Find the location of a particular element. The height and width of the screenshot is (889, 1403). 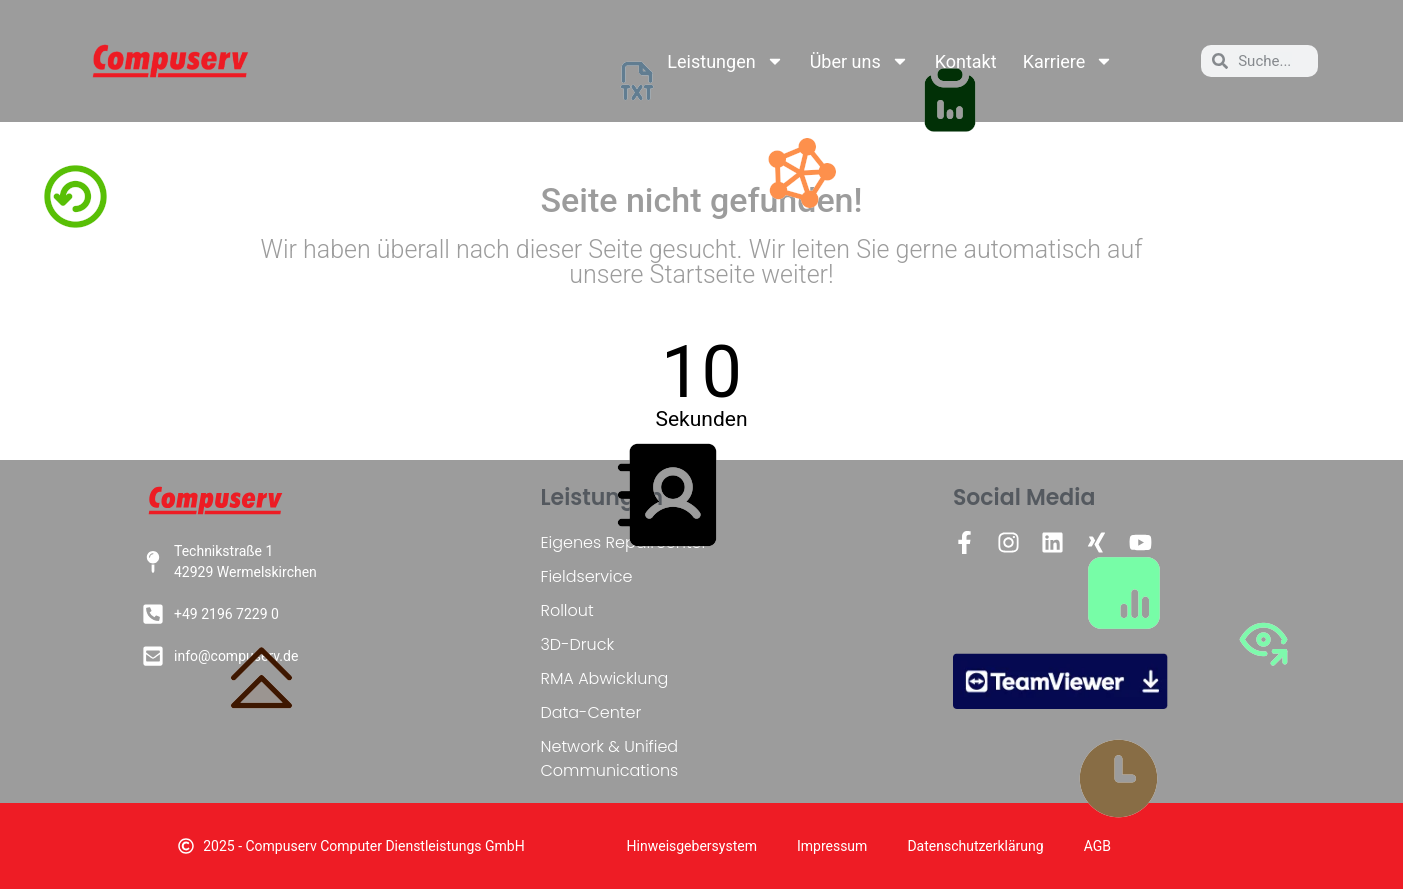

text file type indicator is located at coordinates (637, 81).